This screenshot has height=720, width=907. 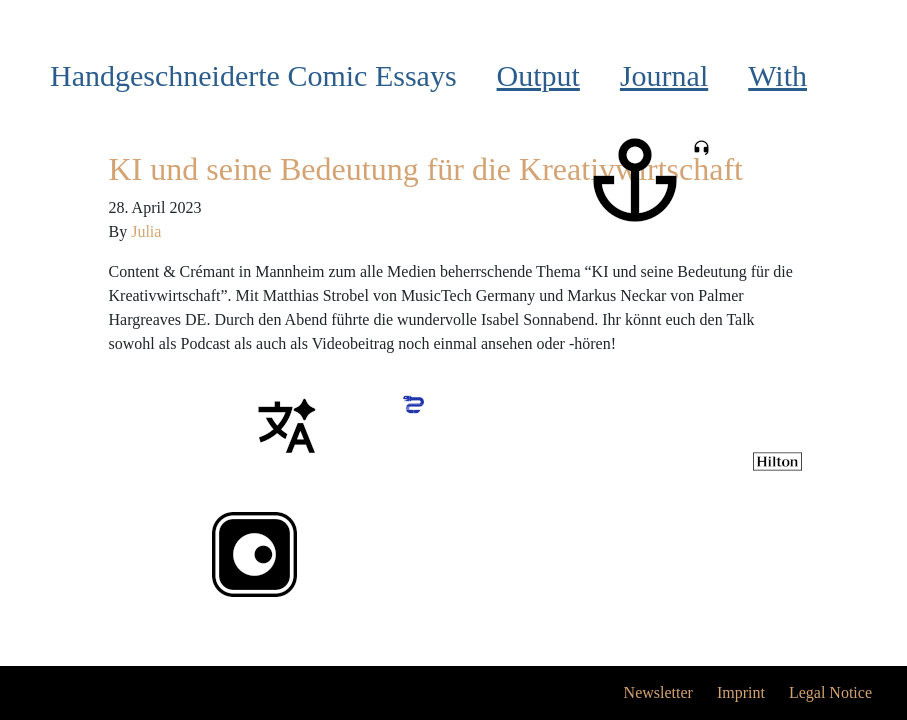 I want to click on pyscaffold python project scaffolding tool logo, so click(x=413, y=404).